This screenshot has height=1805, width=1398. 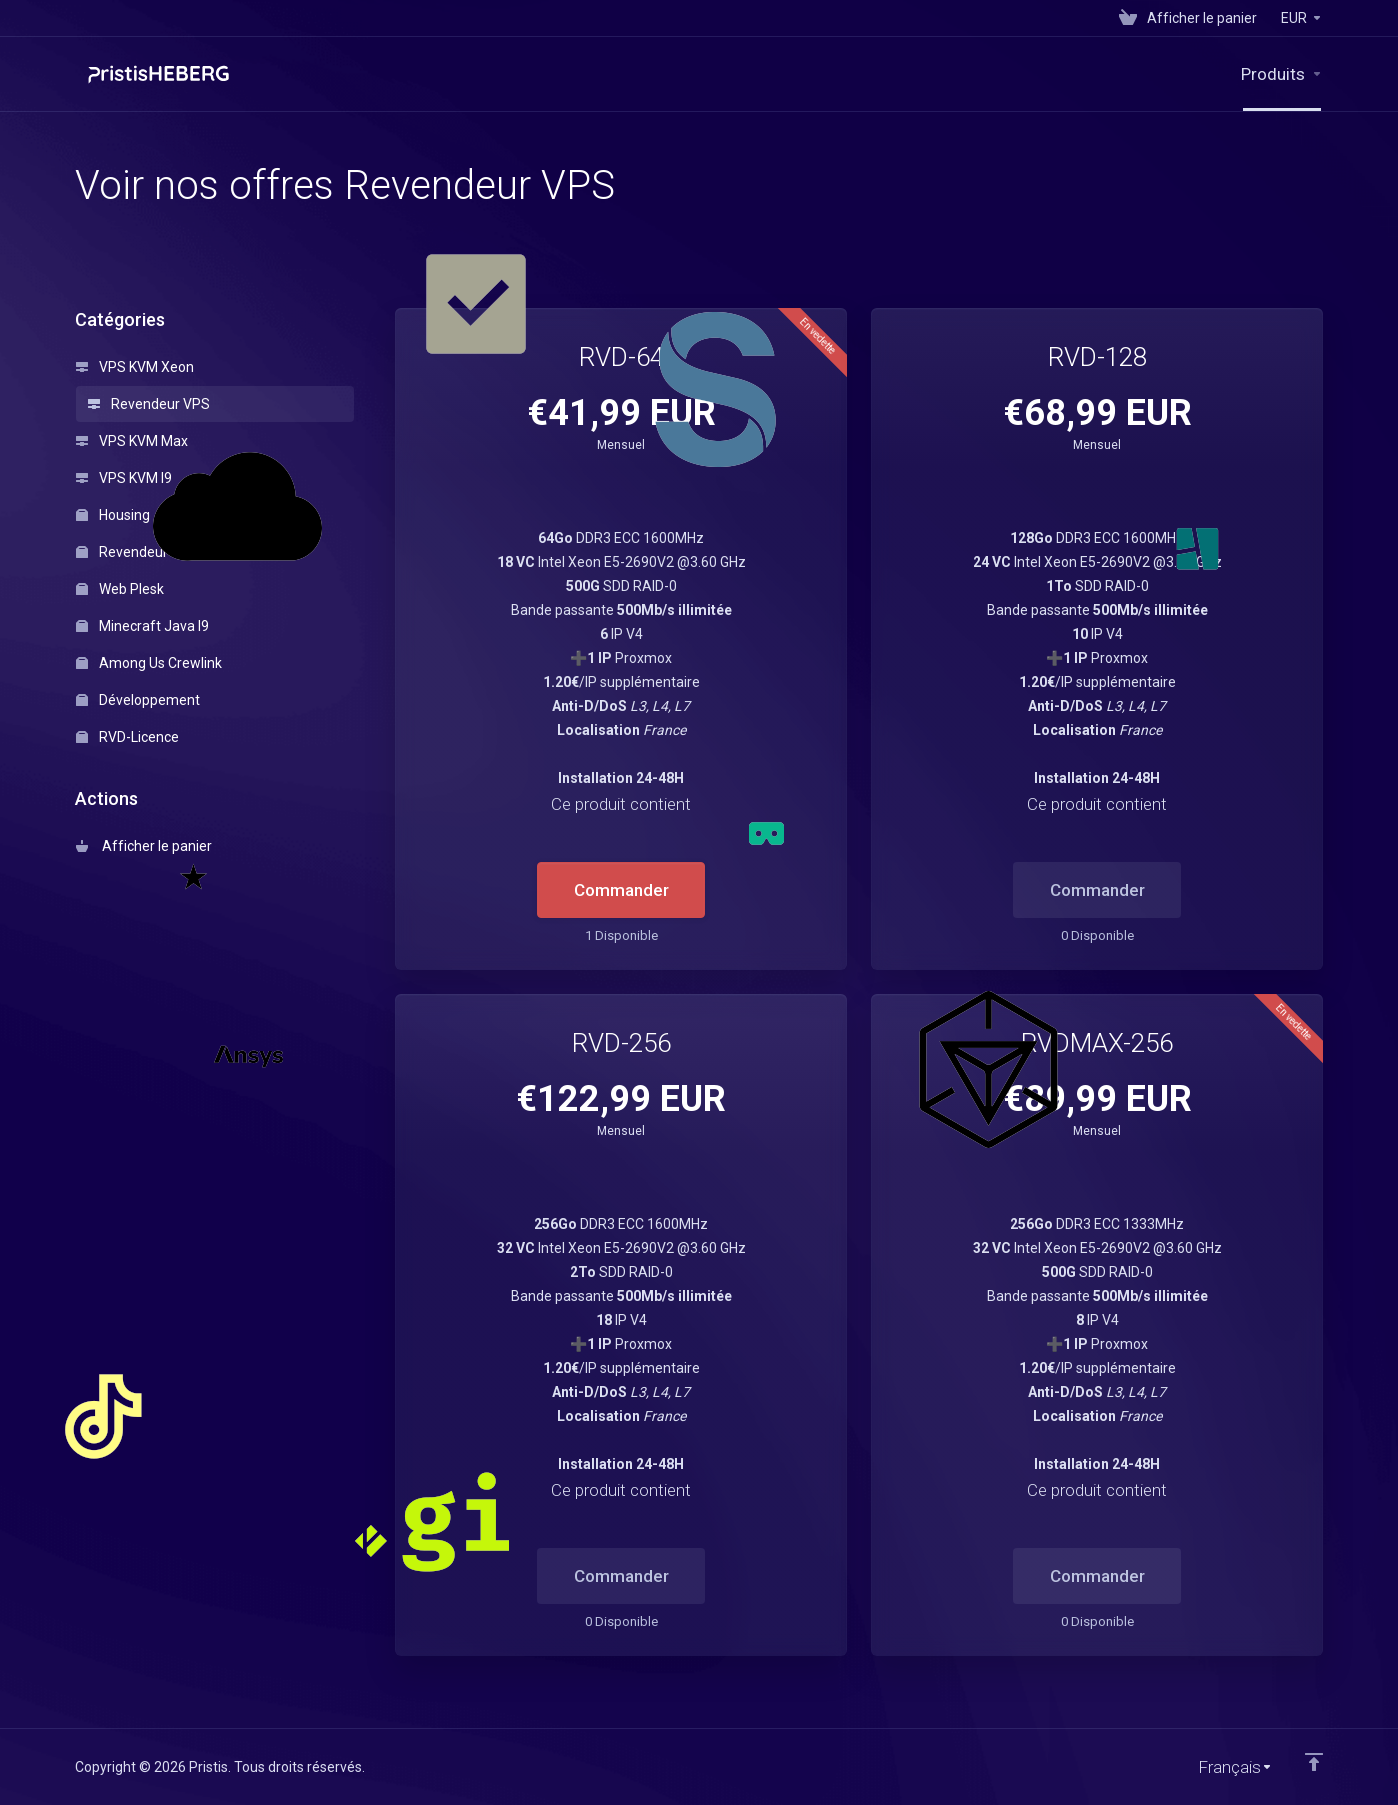 What do you see at coordinates (715, 389) in the screenshot?
I see `navigate to Sanity CMS integration` at bounding box center [715, 389].